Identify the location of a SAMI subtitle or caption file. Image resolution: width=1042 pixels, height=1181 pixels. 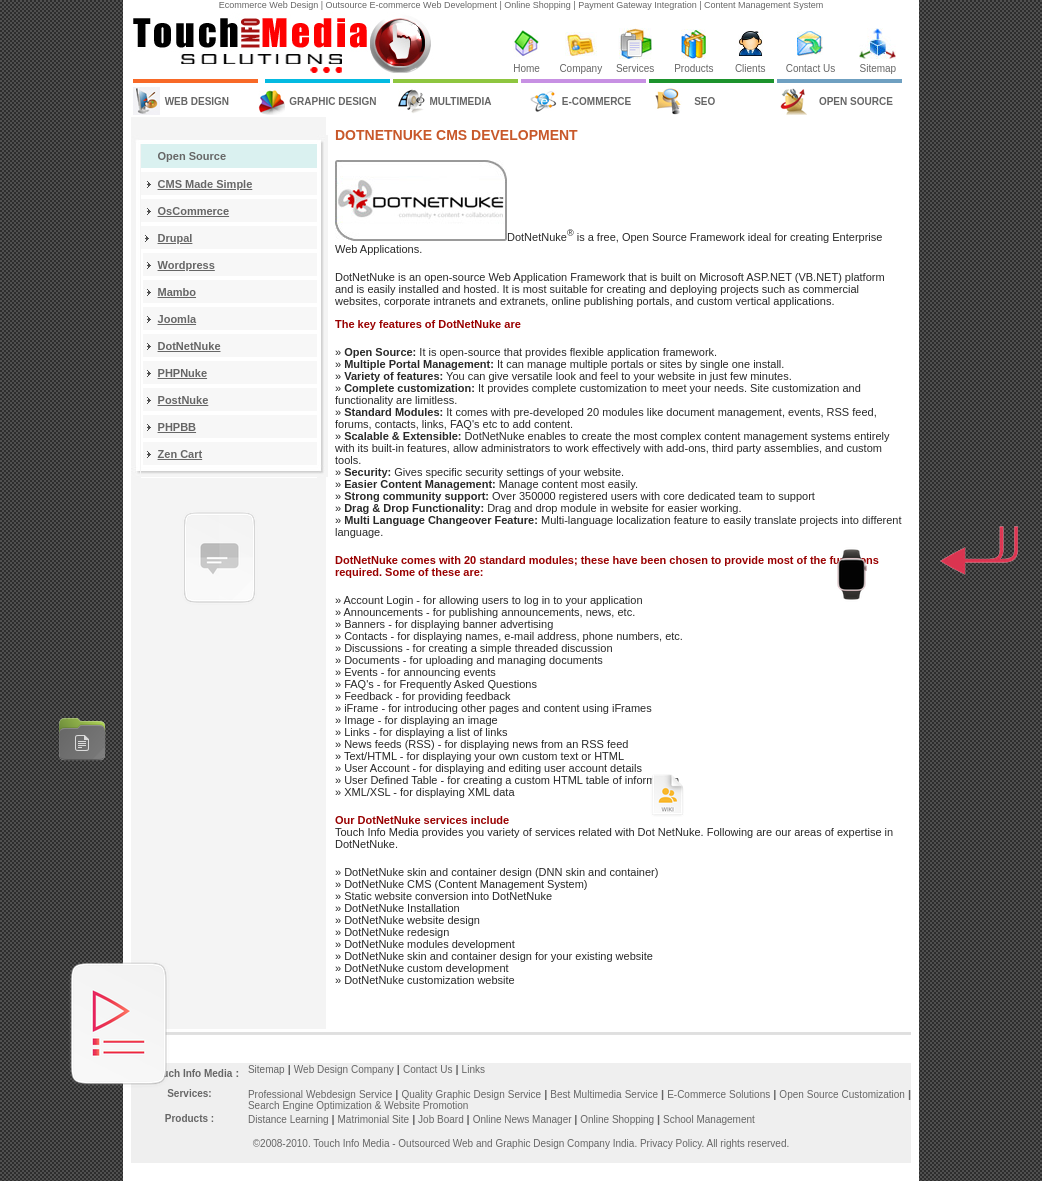
(219, 557).